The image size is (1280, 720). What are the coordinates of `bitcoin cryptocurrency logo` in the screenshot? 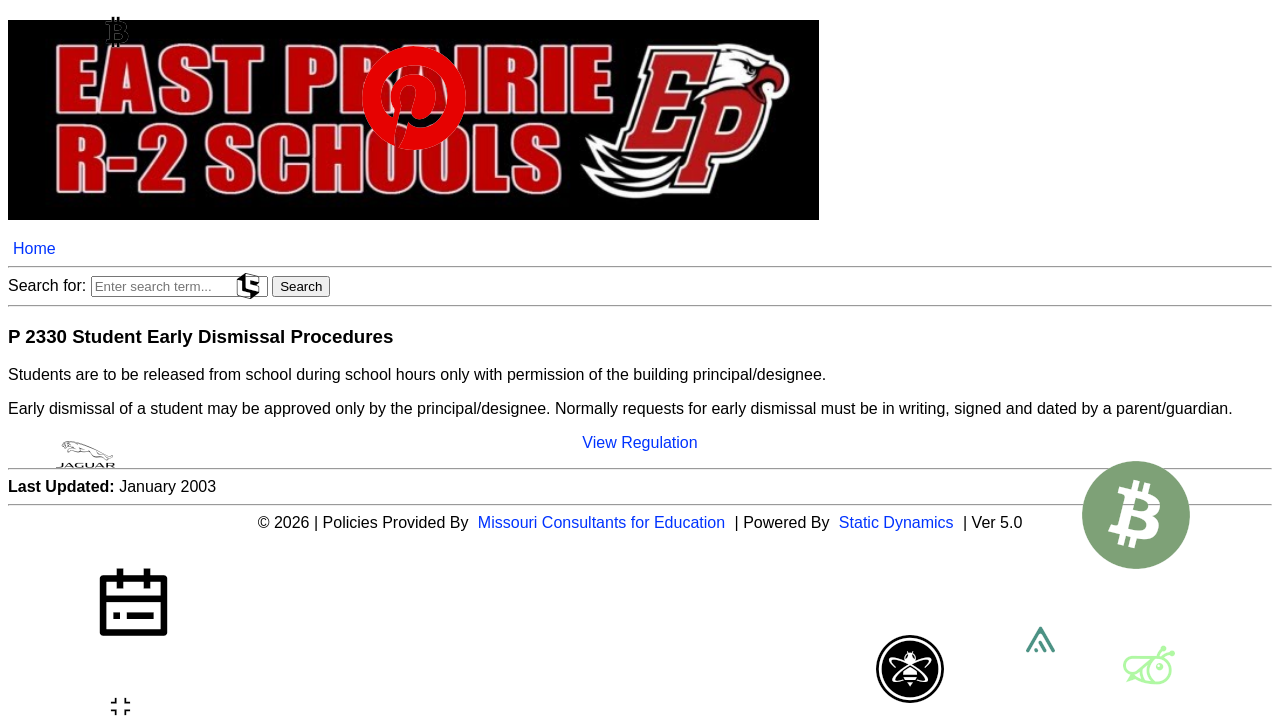 It's located at (1136, 515).